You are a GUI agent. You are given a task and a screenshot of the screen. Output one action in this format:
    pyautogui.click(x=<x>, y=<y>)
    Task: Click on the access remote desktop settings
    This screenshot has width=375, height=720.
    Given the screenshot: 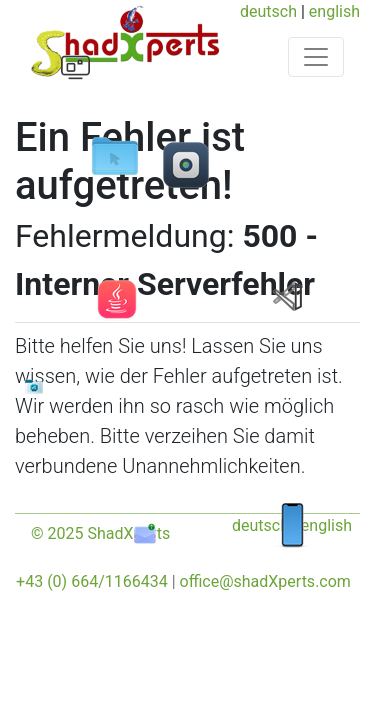 What is the action you would take?
    pyautogui.click(x=75, y=66)
    